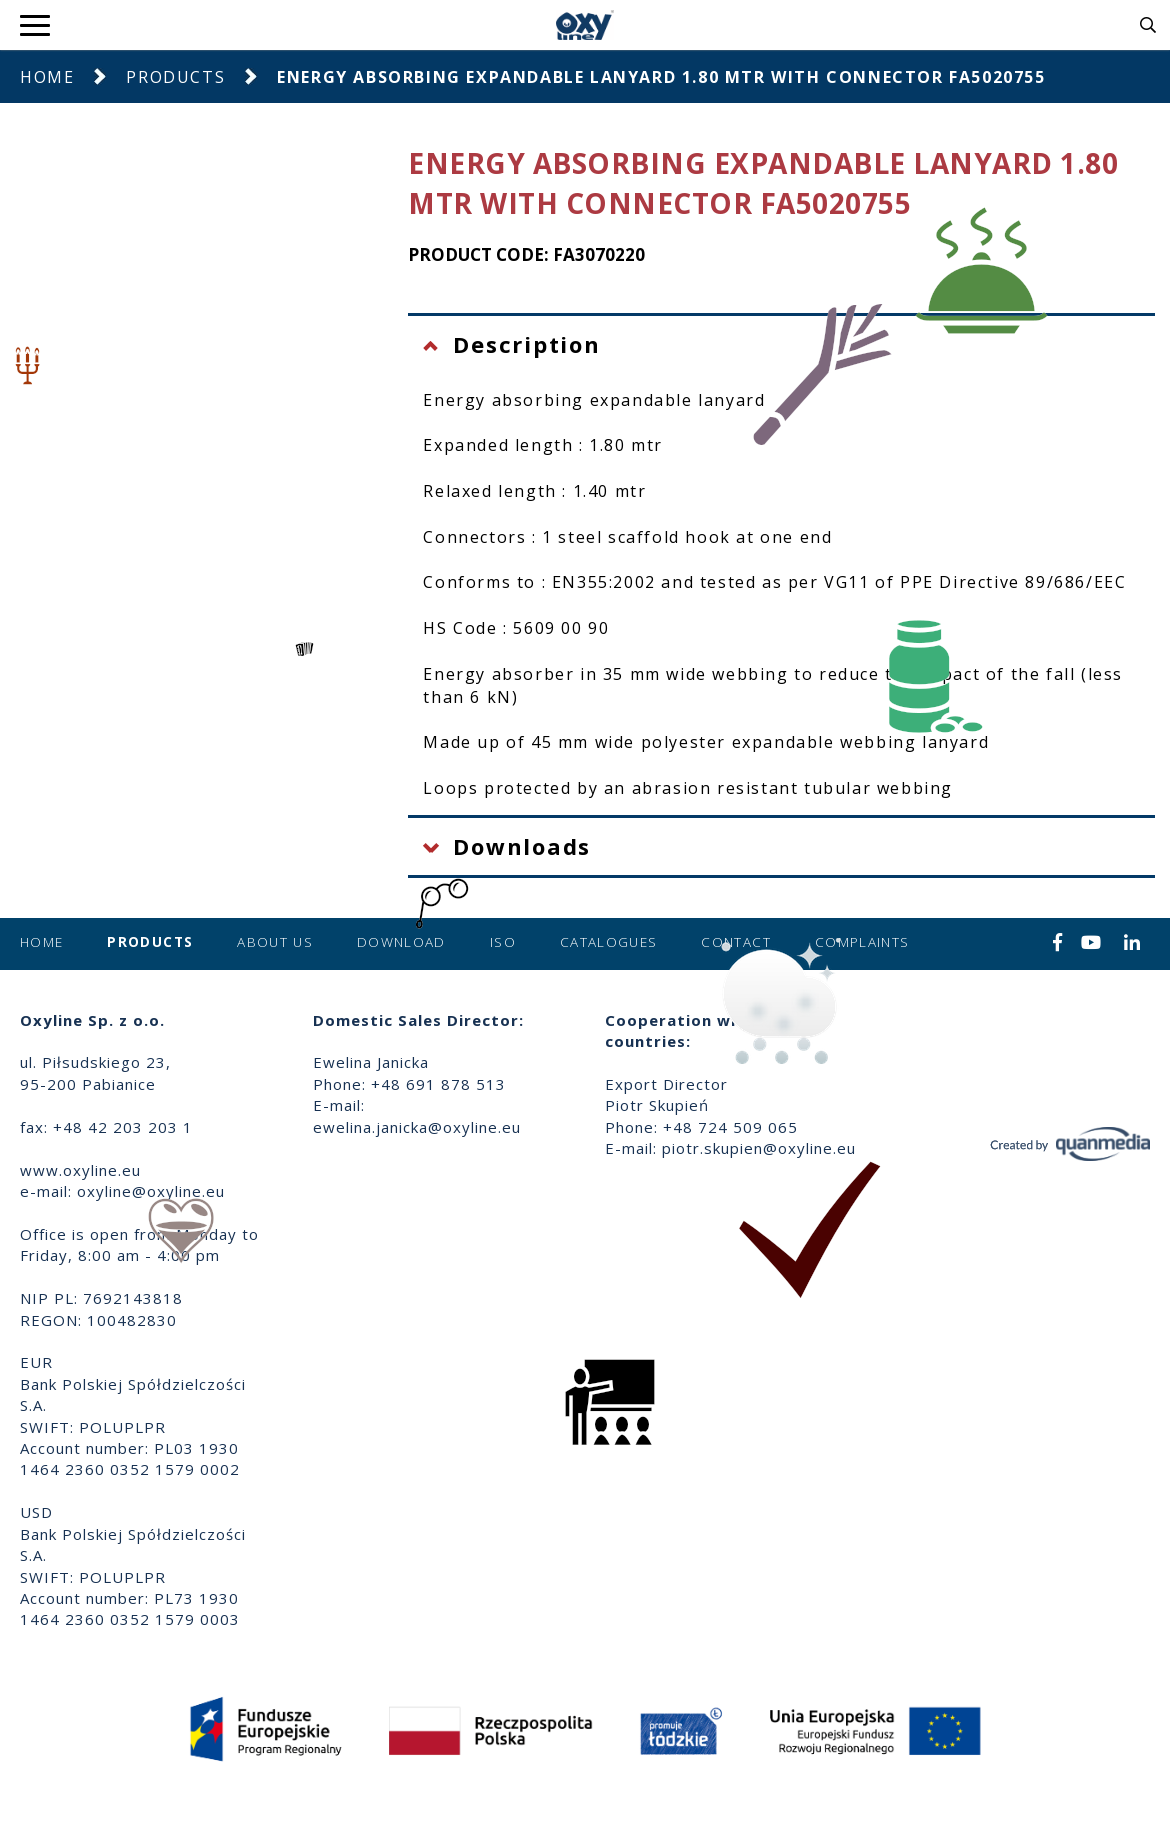 The width and height of the screenshot is (1170, 1837). I want to click on view nearby restaurants or dining options, so click(981, 270).